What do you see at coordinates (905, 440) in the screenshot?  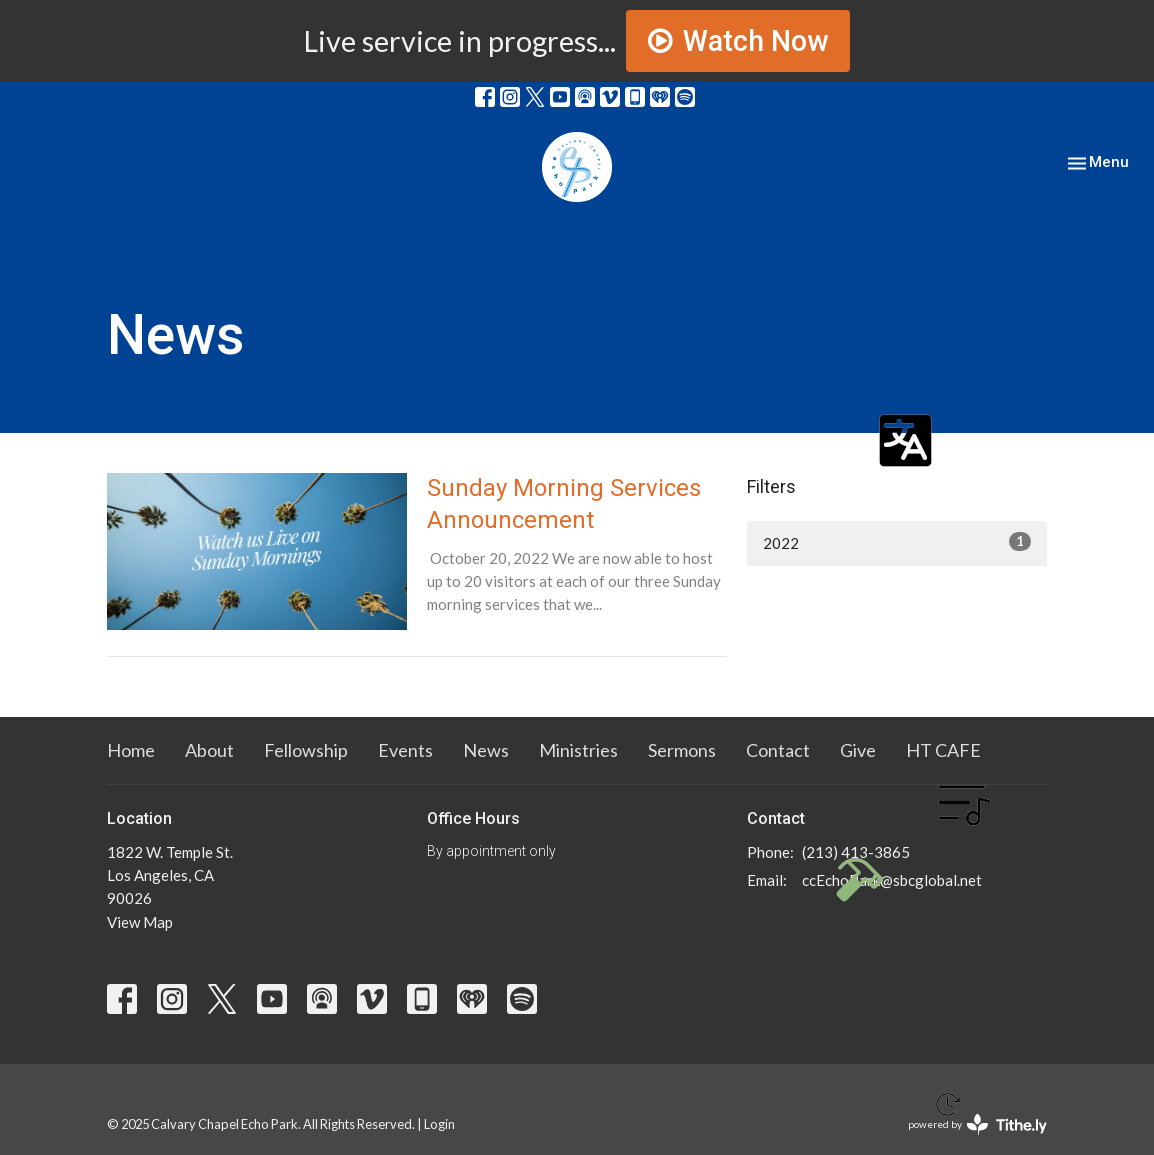 I see `translate text to another language` at bounding box center [905, 440].